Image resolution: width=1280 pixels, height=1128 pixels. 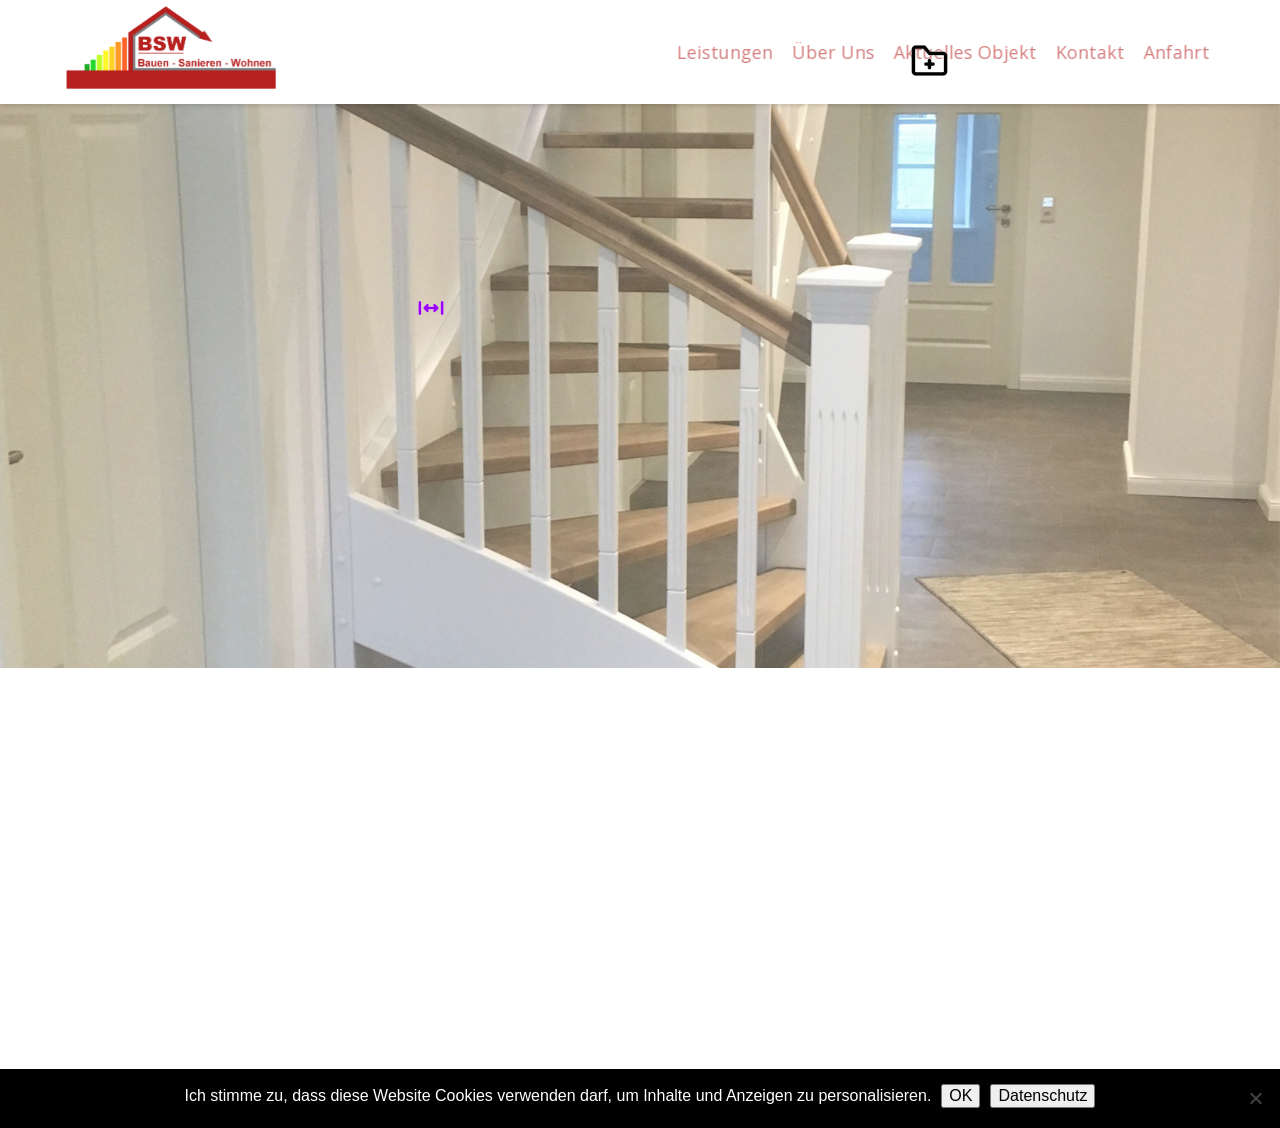 What do you see at coordinates (431, 308) in the screenshot?
I see `adjust horizontal spacing or margins` at bounding box center [431, 308].